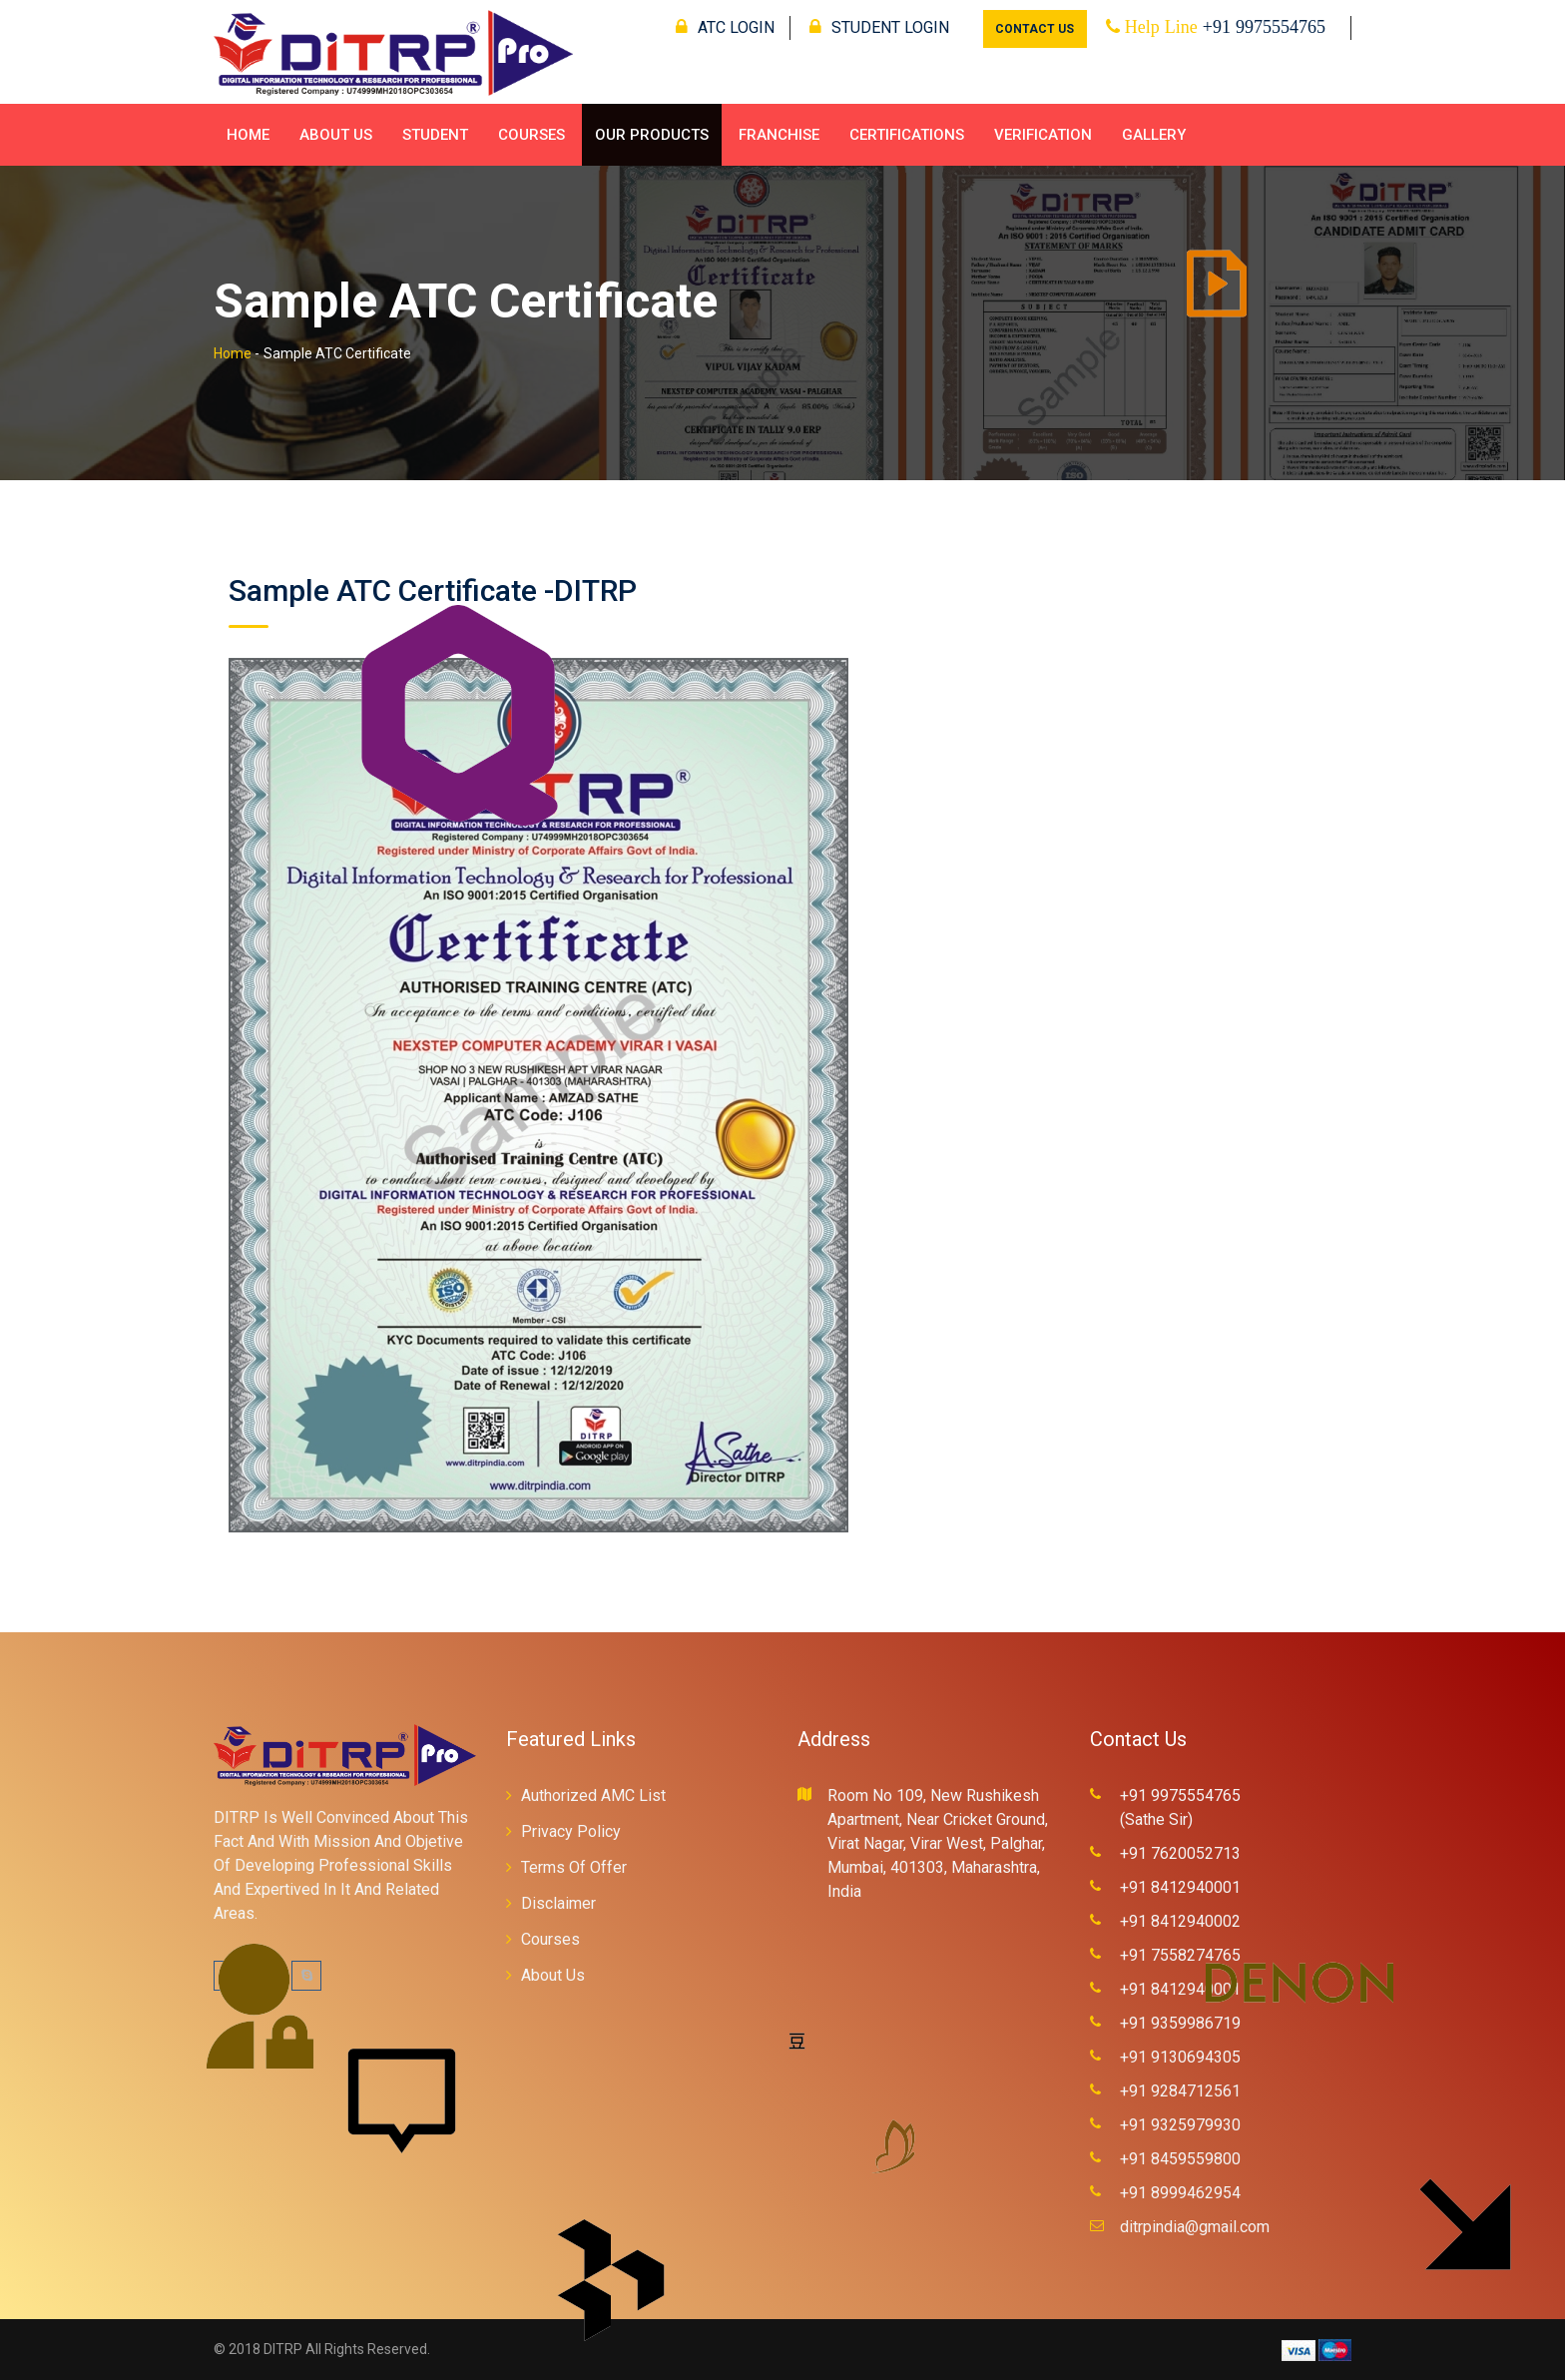  I want to click on navigate to the next item below, so click(1465, 2224).